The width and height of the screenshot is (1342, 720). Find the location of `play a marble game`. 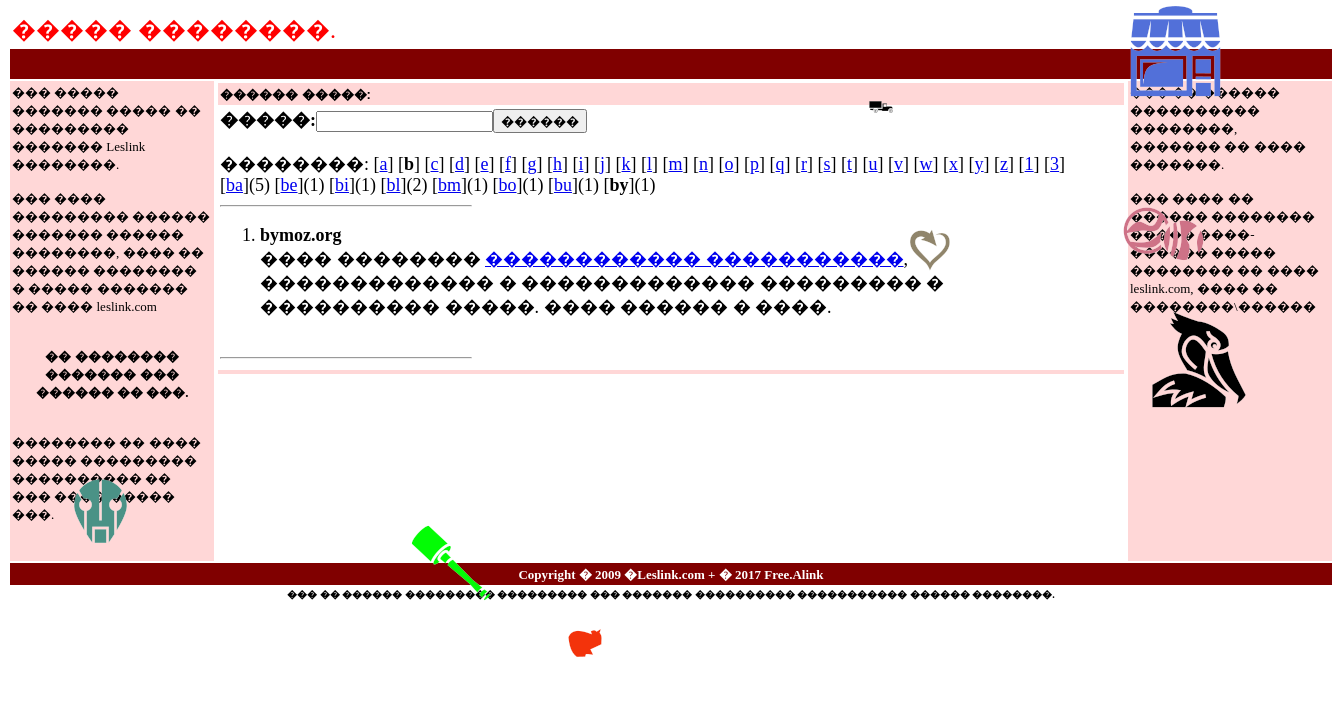

play a marble game is located at coordinates (1163, 223).